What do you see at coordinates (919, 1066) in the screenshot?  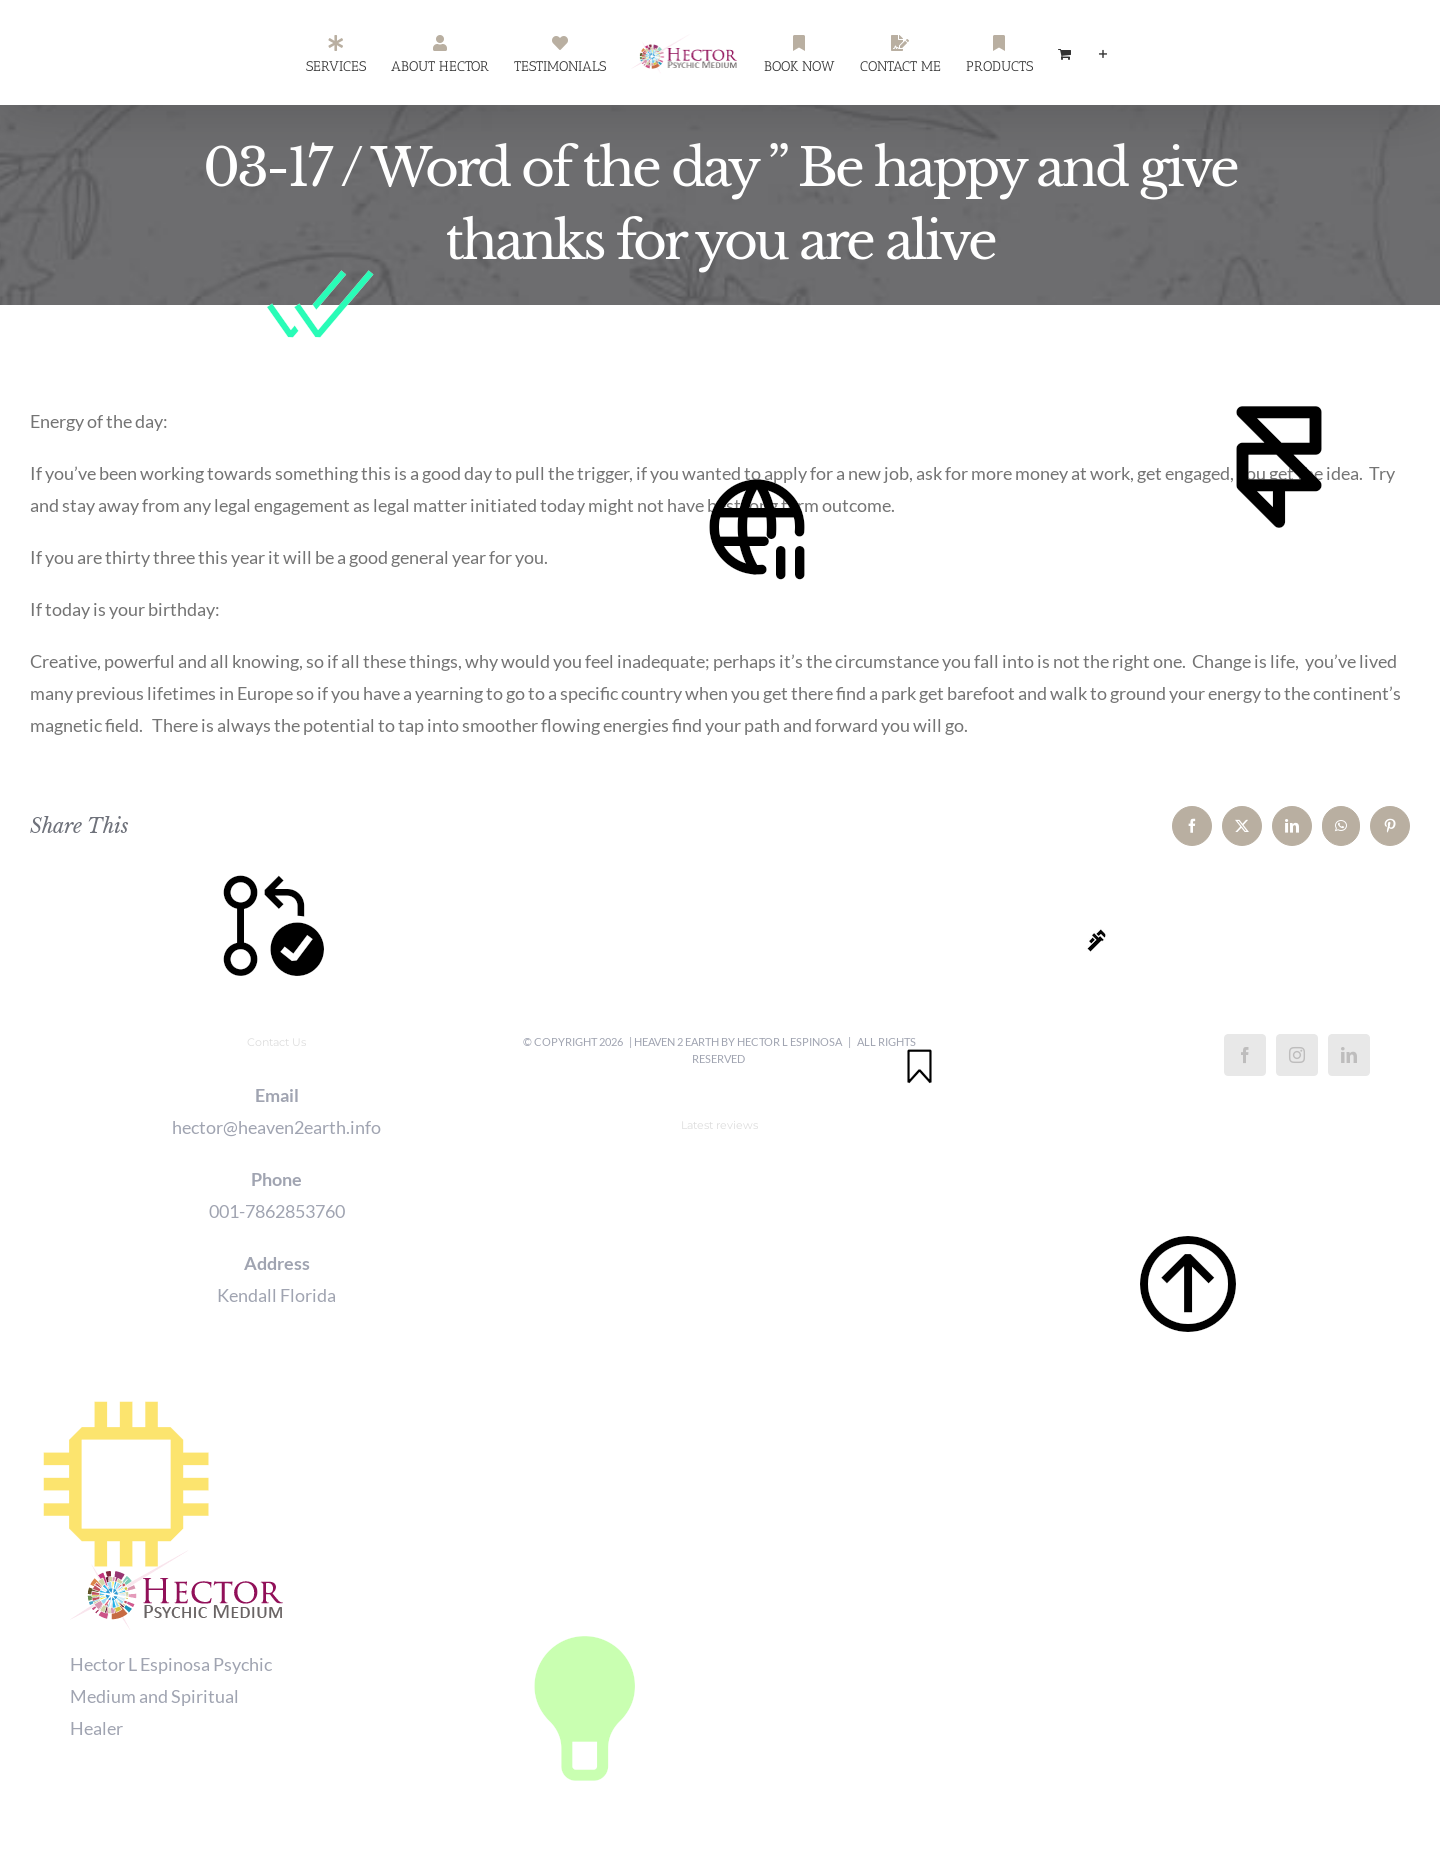 I see `bookmark this item for later` at bounding box center [919, 1066].